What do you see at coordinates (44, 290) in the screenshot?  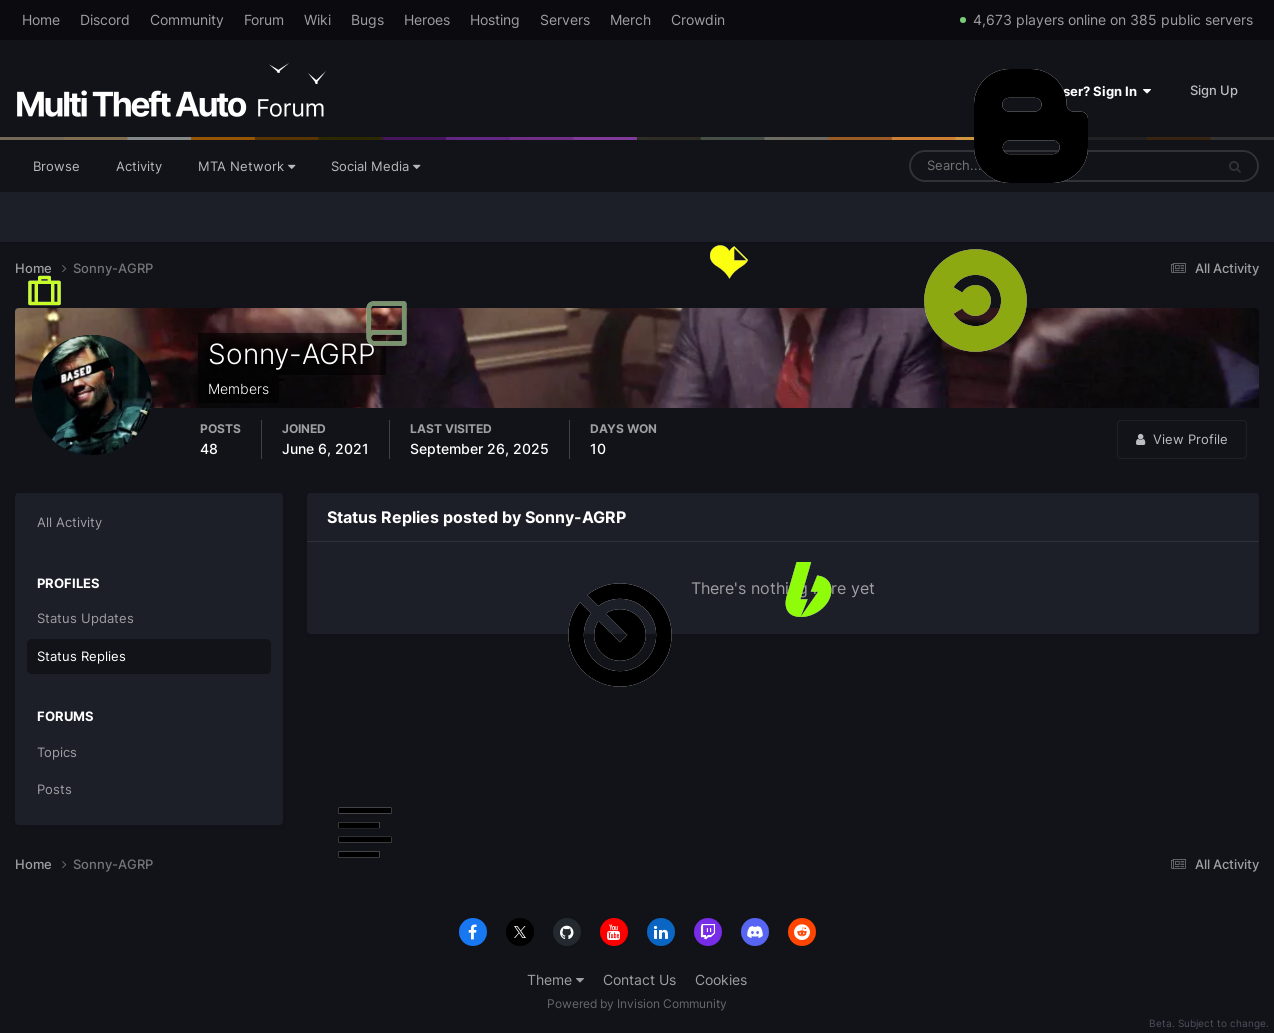 I see `access travel or trip planning features` at bounding box center [44, 290].